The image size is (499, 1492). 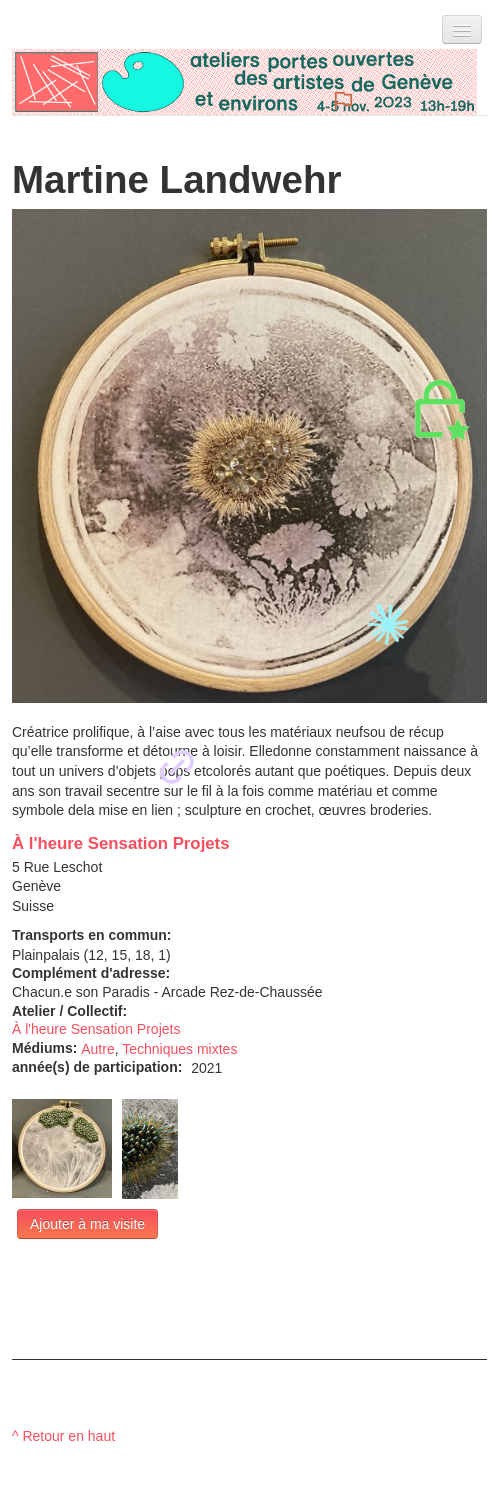 What do you see at coordinates (177, 767) in the screenshot?
I see `insert or add a hyperlink` at bounding box center [177, 767].